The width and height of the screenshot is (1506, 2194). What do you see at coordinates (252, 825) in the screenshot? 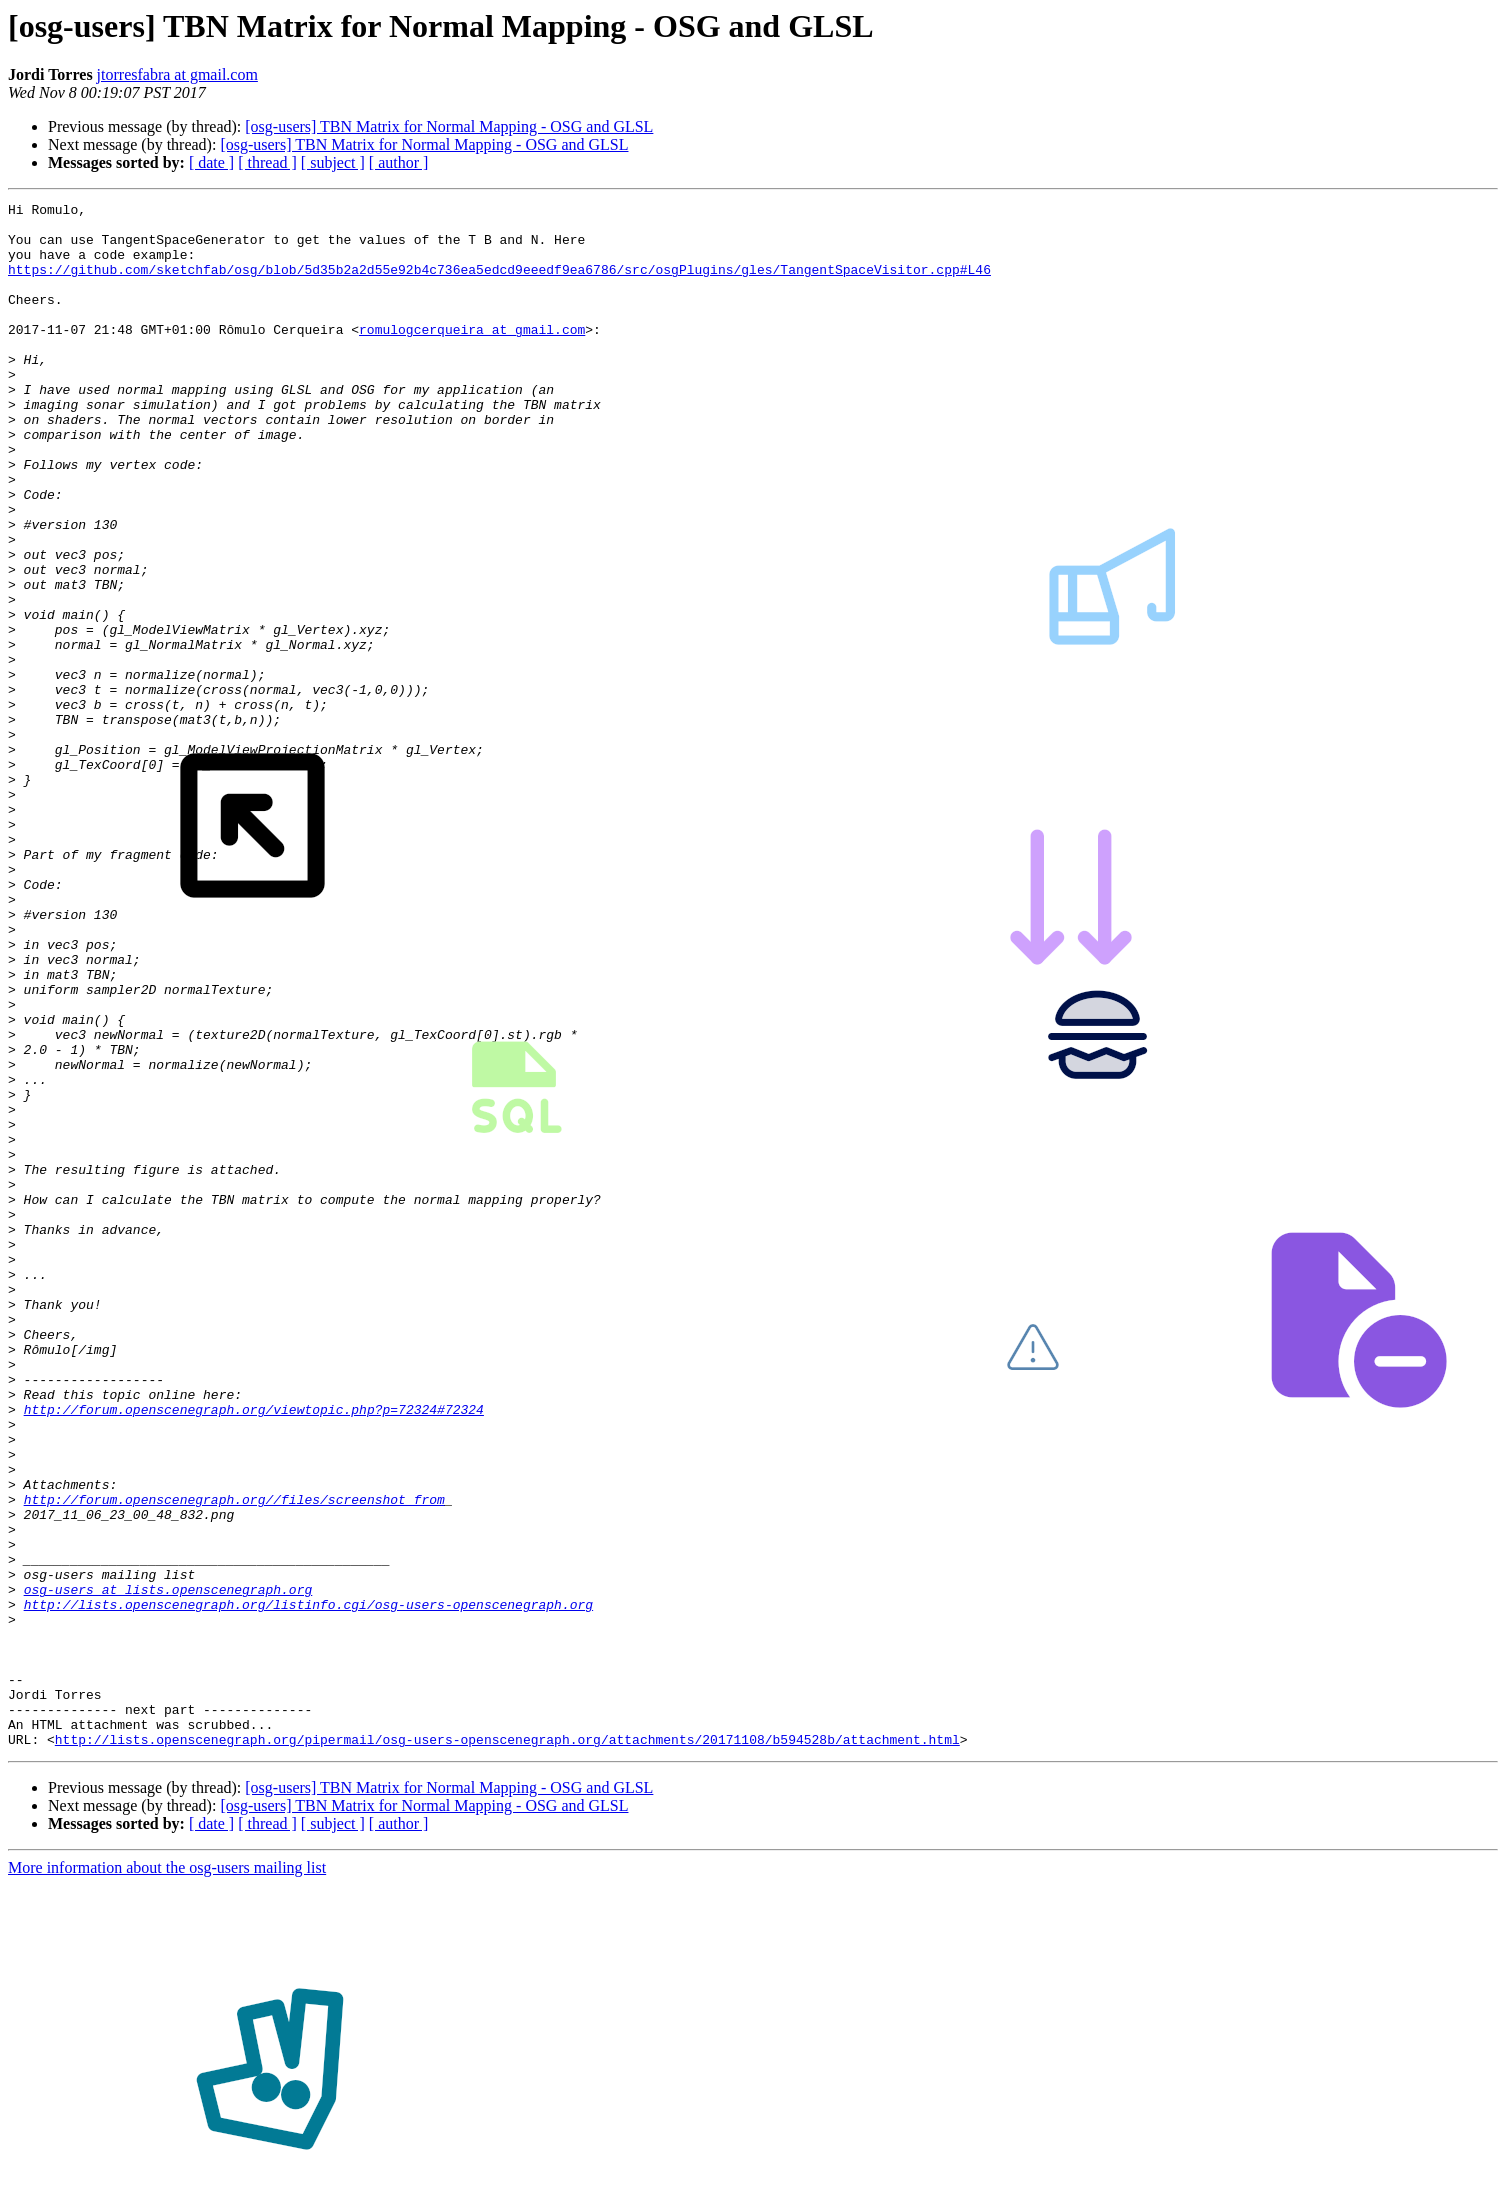
I see `navigate to previous screen or section` at bounding box center [252, 825].